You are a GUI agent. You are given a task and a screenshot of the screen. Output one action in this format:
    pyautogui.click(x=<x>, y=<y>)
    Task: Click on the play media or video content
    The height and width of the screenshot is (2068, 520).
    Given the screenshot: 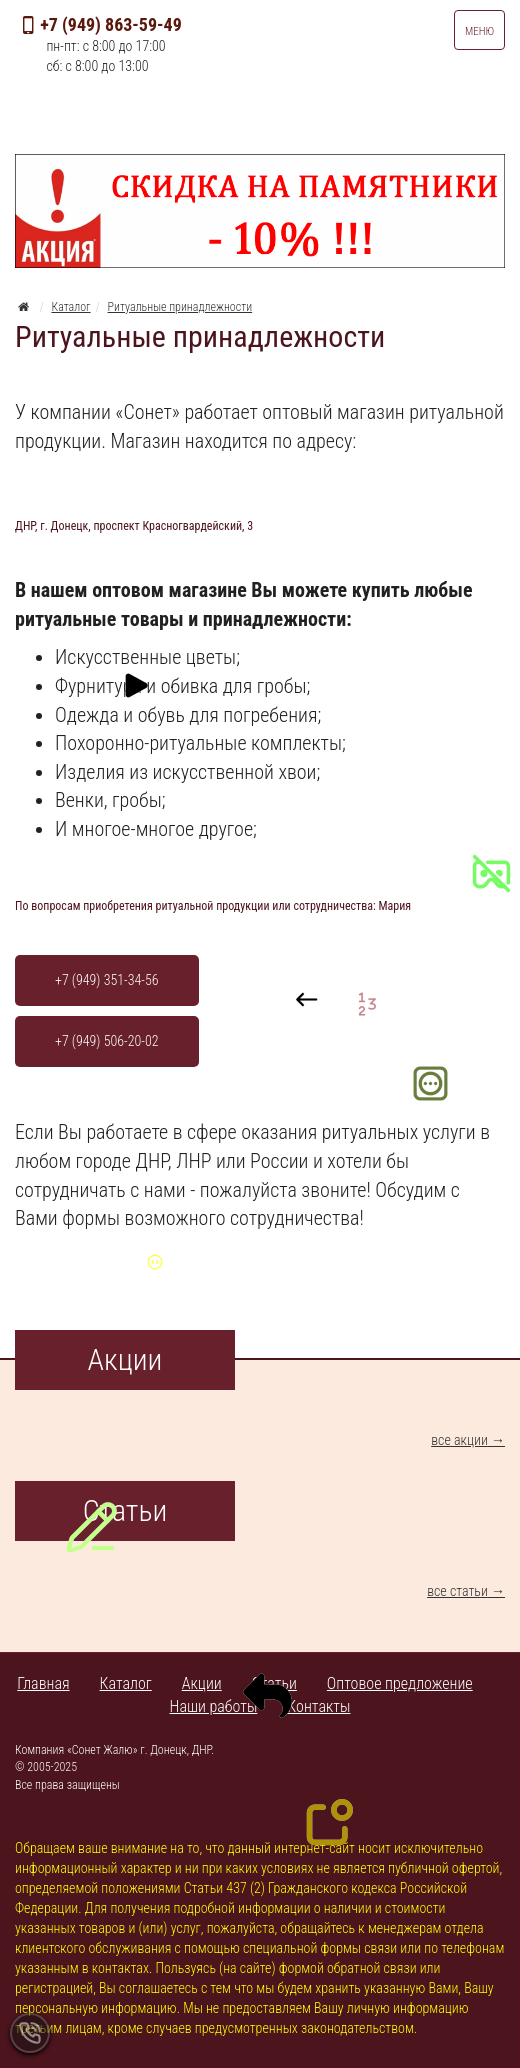 What is the action you would take?
    pyautogui.click(x=136, y=685)
    